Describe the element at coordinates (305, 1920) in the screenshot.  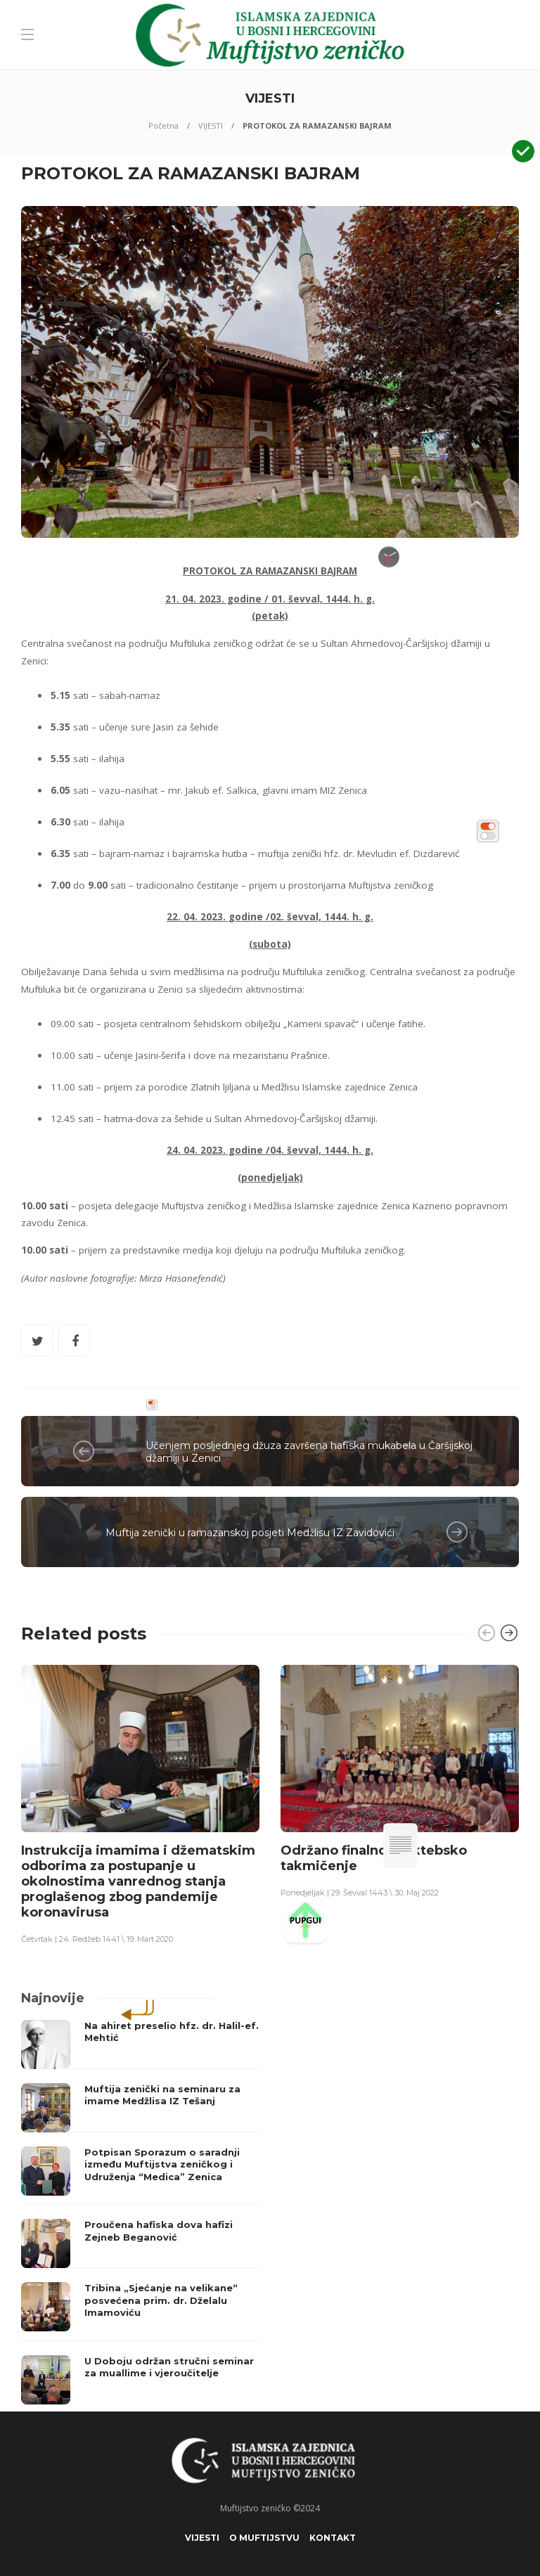
I see `launch ProtonUp-Qt to manage Proton and Wine compatibility tools` at that location.